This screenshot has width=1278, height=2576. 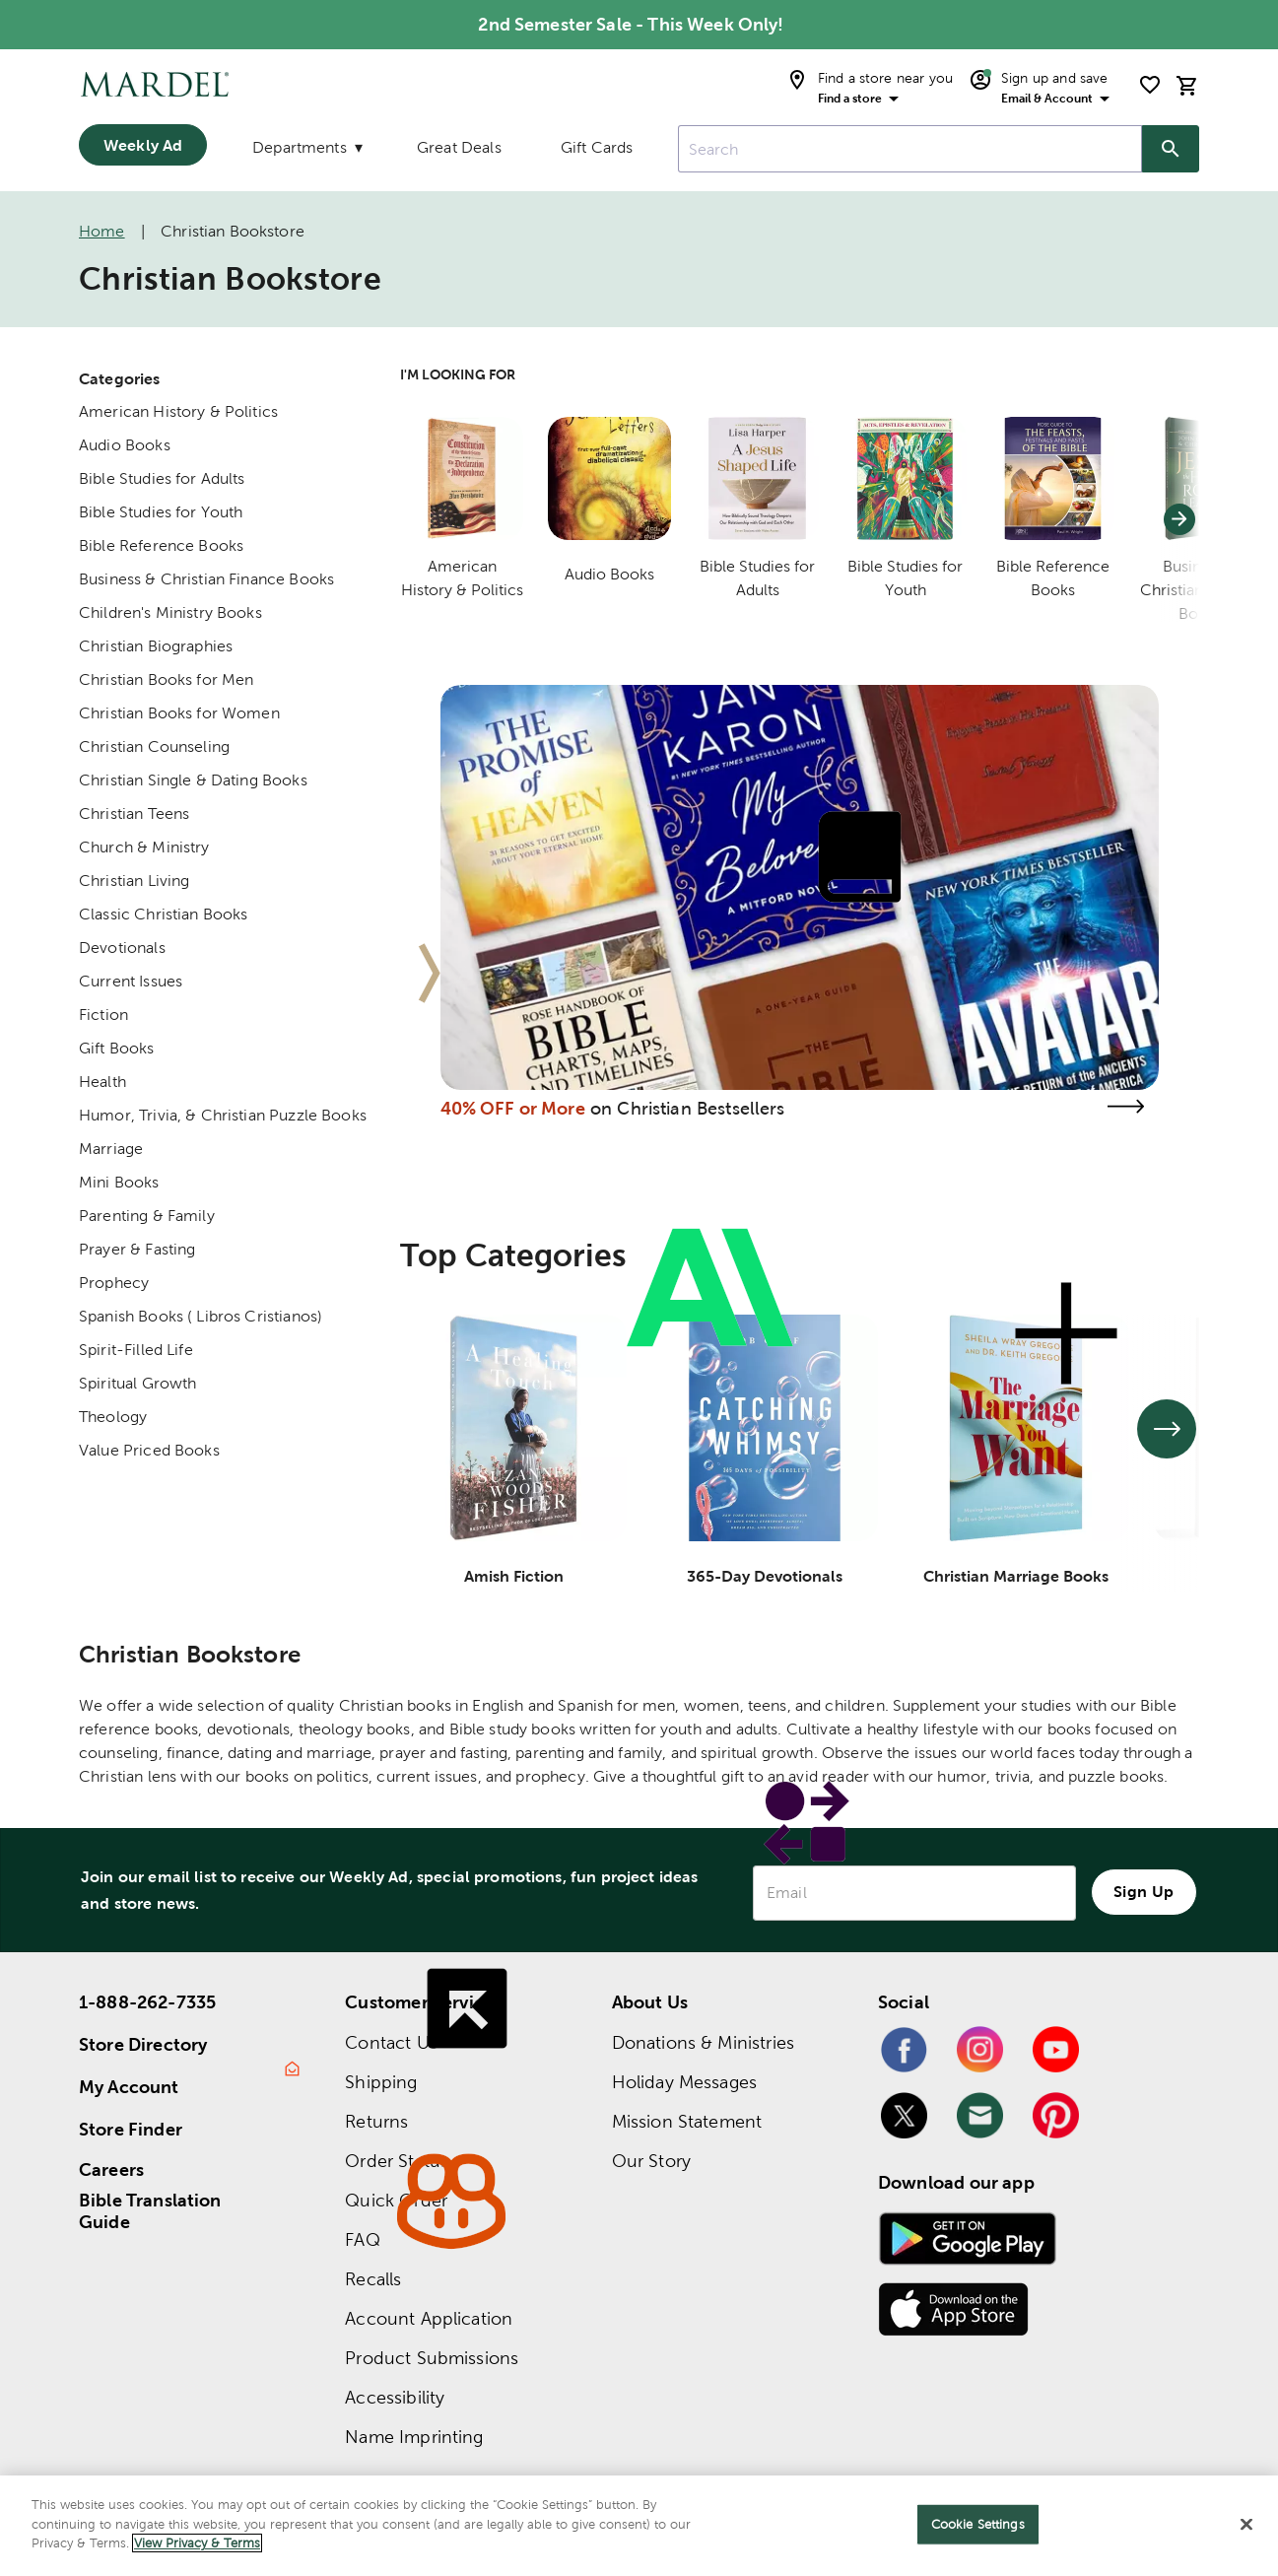 What do you see at coordinates (1066, 1333) in the screenshot?
I see `add a new item` at bounding box center [1066, 1333].